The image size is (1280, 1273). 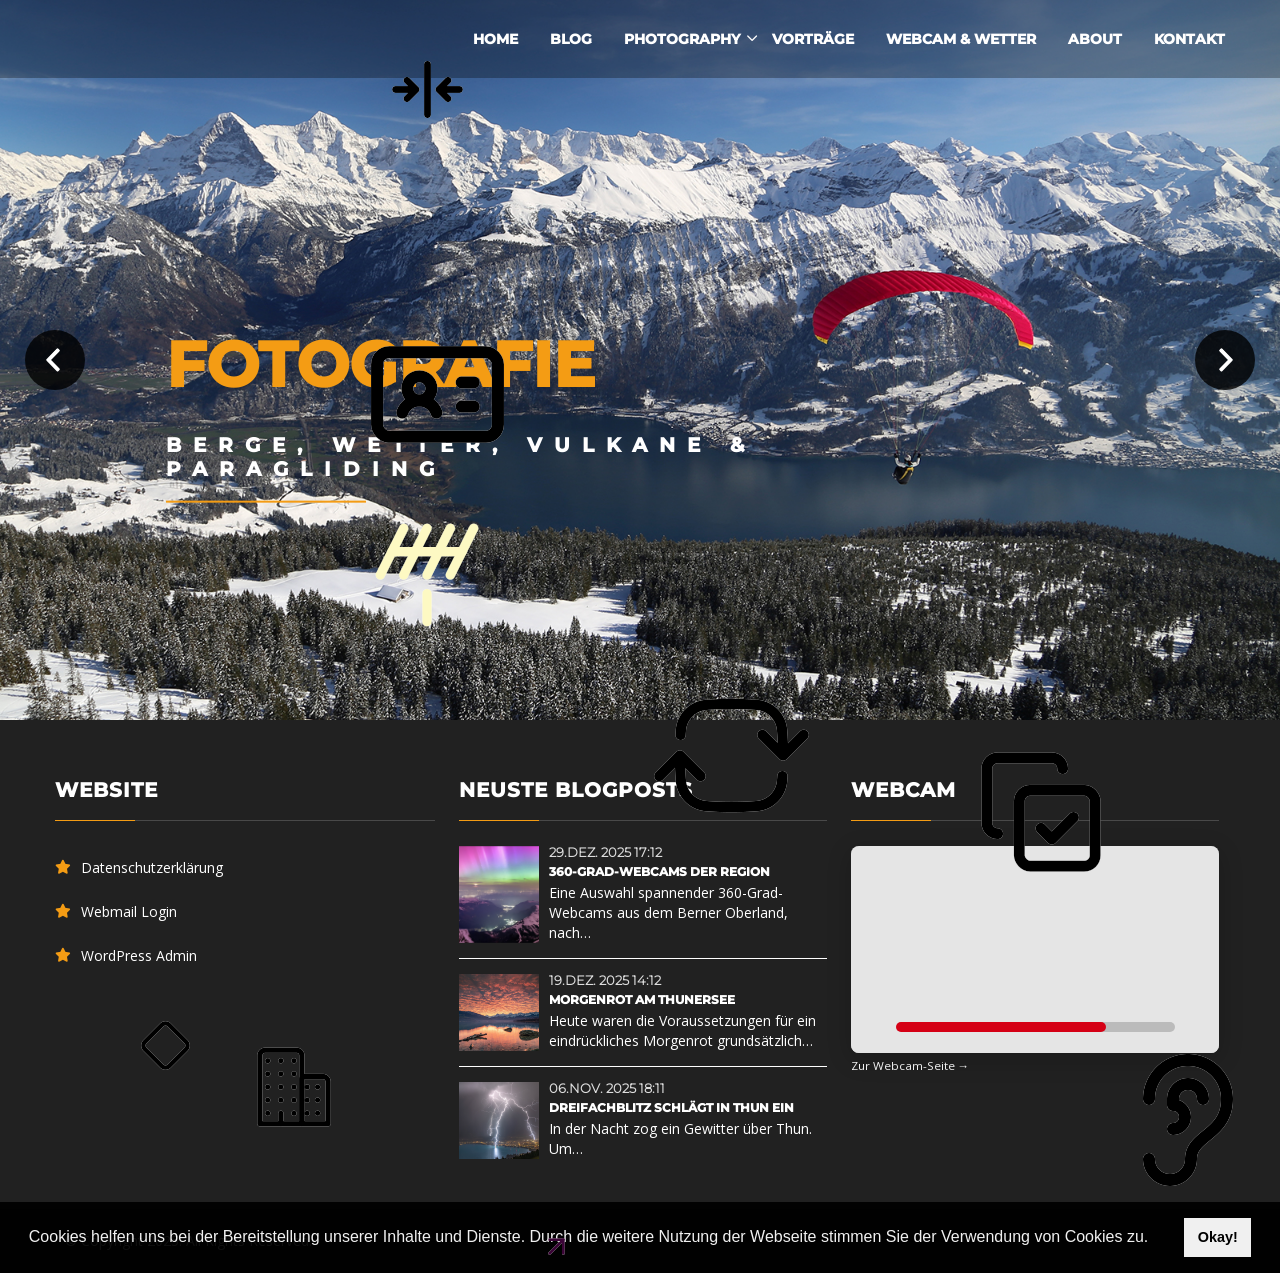 What do you see at coordinates (427, 575) in the screenshot?
I see `indicates wireless signal or broadcast status` at bounding box center [427, 575].